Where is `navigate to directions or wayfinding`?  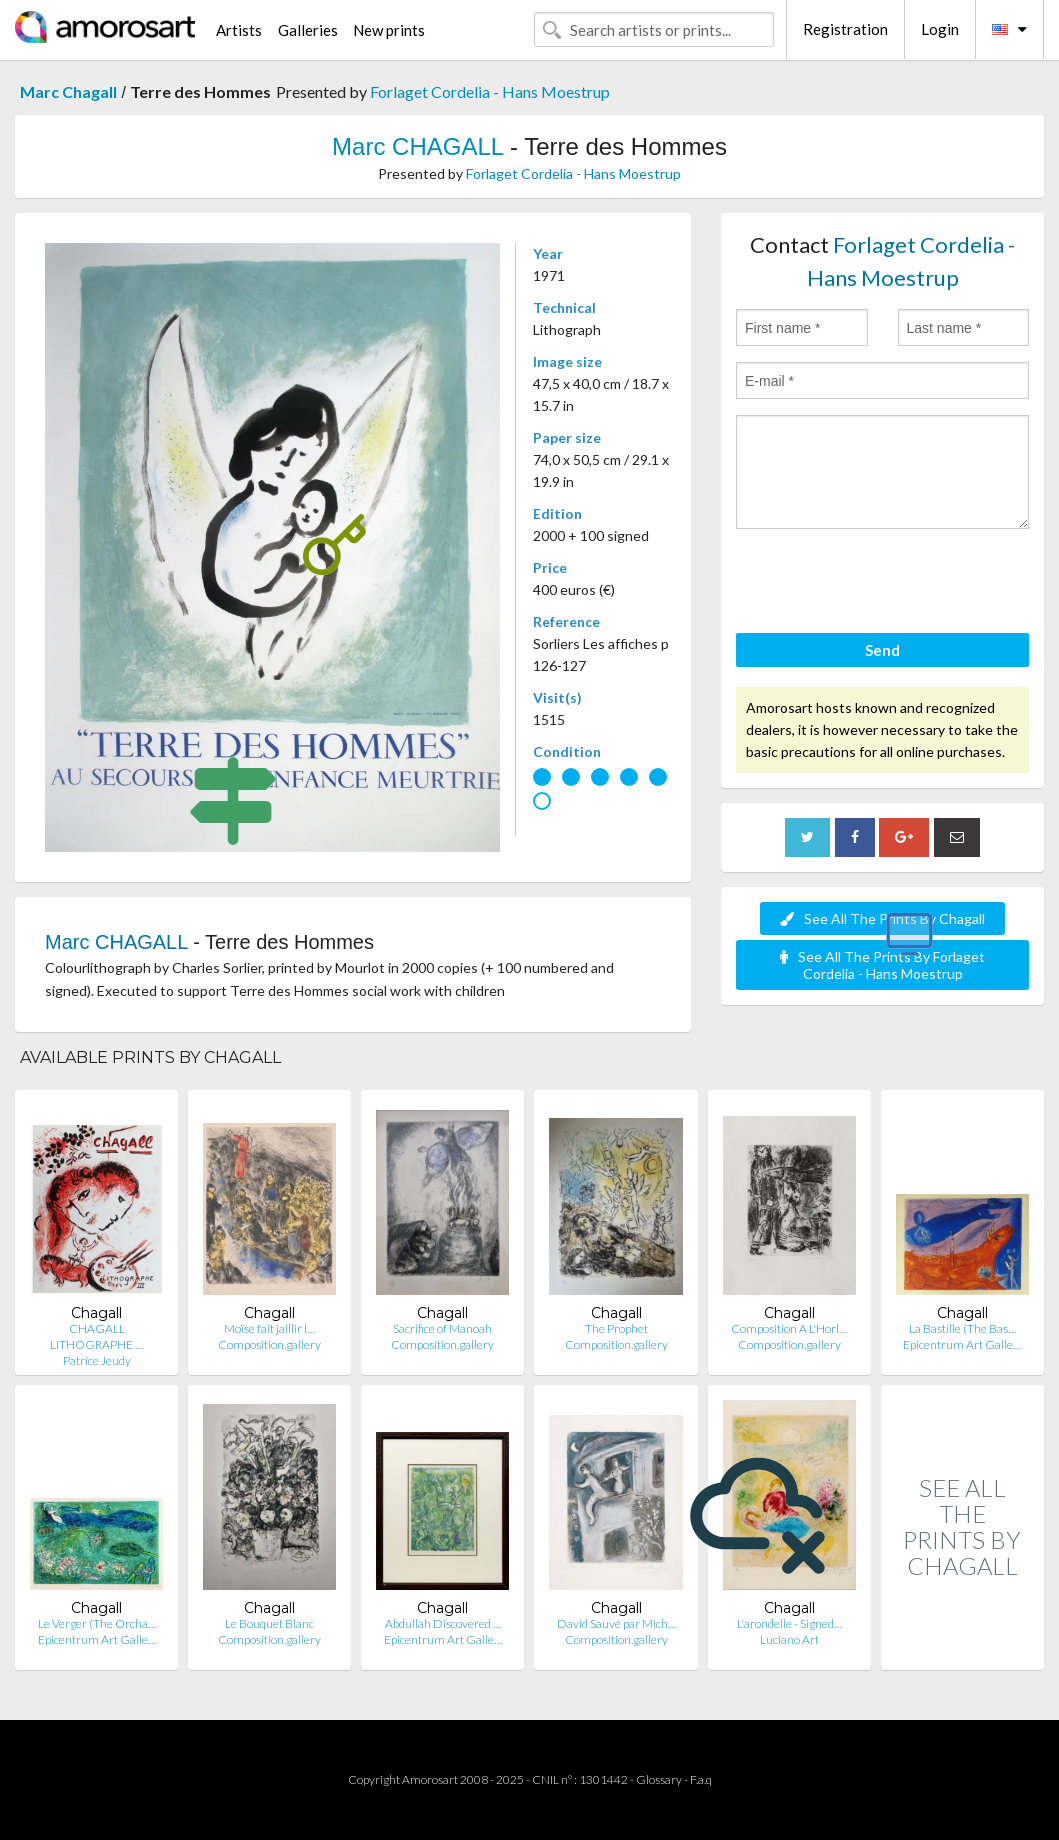
navigate to directions or wayfinding is located at coordinates (233, 801).